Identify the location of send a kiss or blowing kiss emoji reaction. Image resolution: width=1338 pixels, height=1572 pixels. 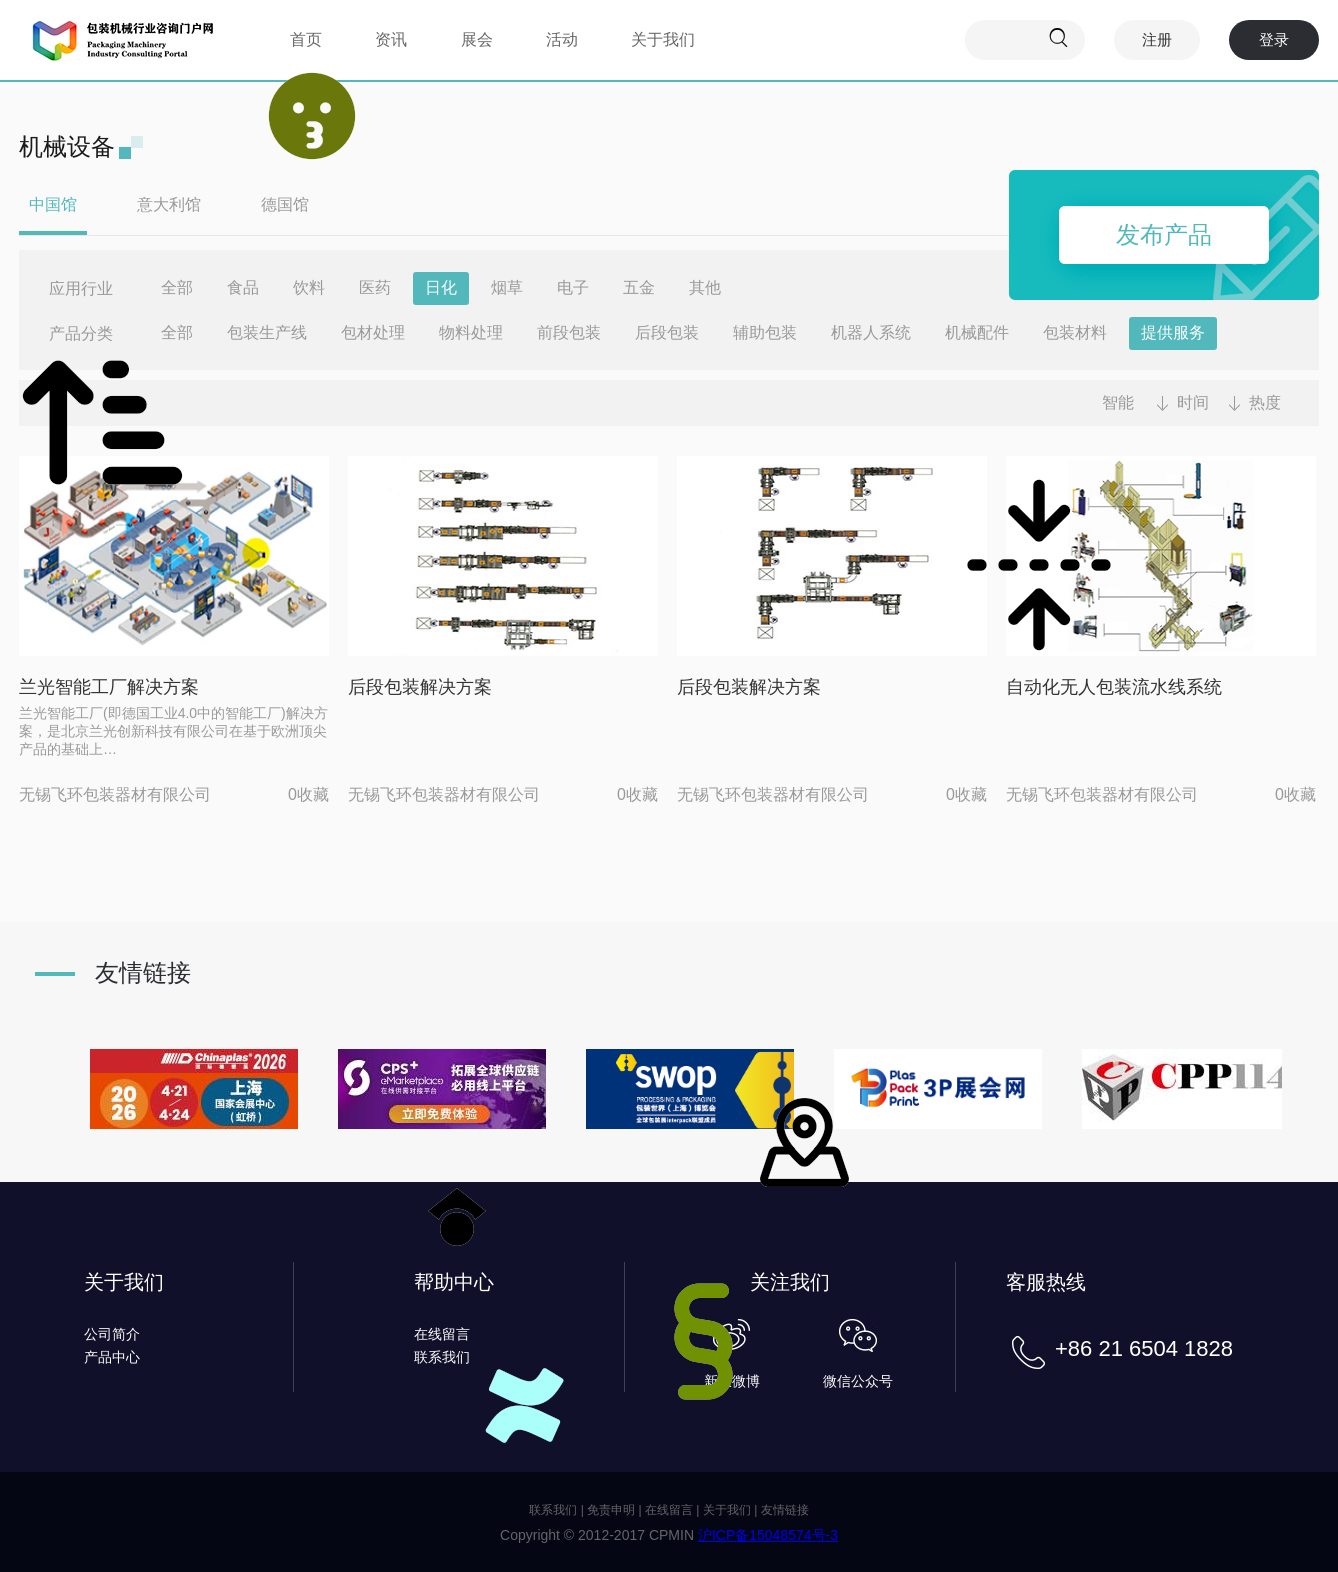
(312, 116).